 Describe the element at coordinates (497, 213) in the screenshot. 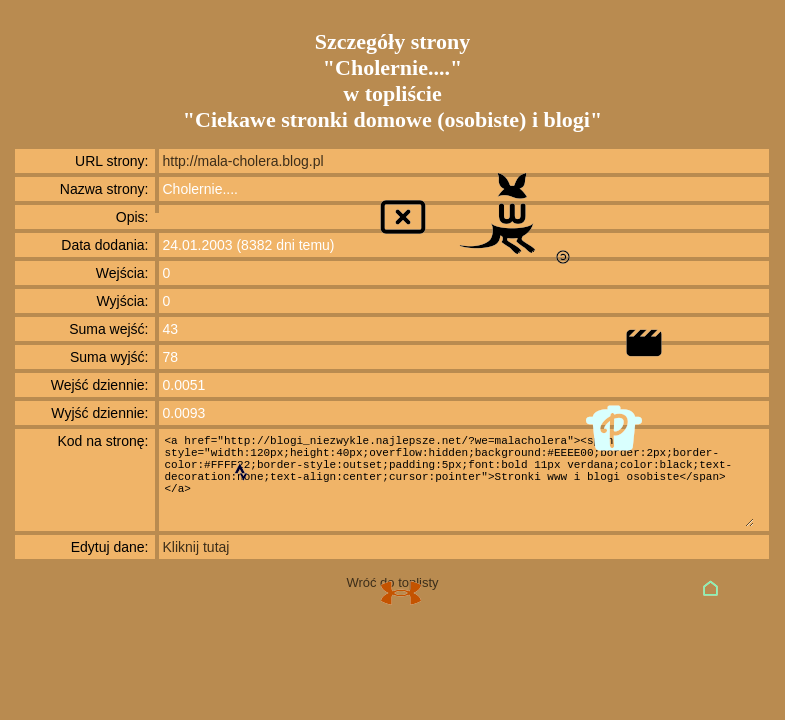

I see `open wallabag read-it-later app` at that location.